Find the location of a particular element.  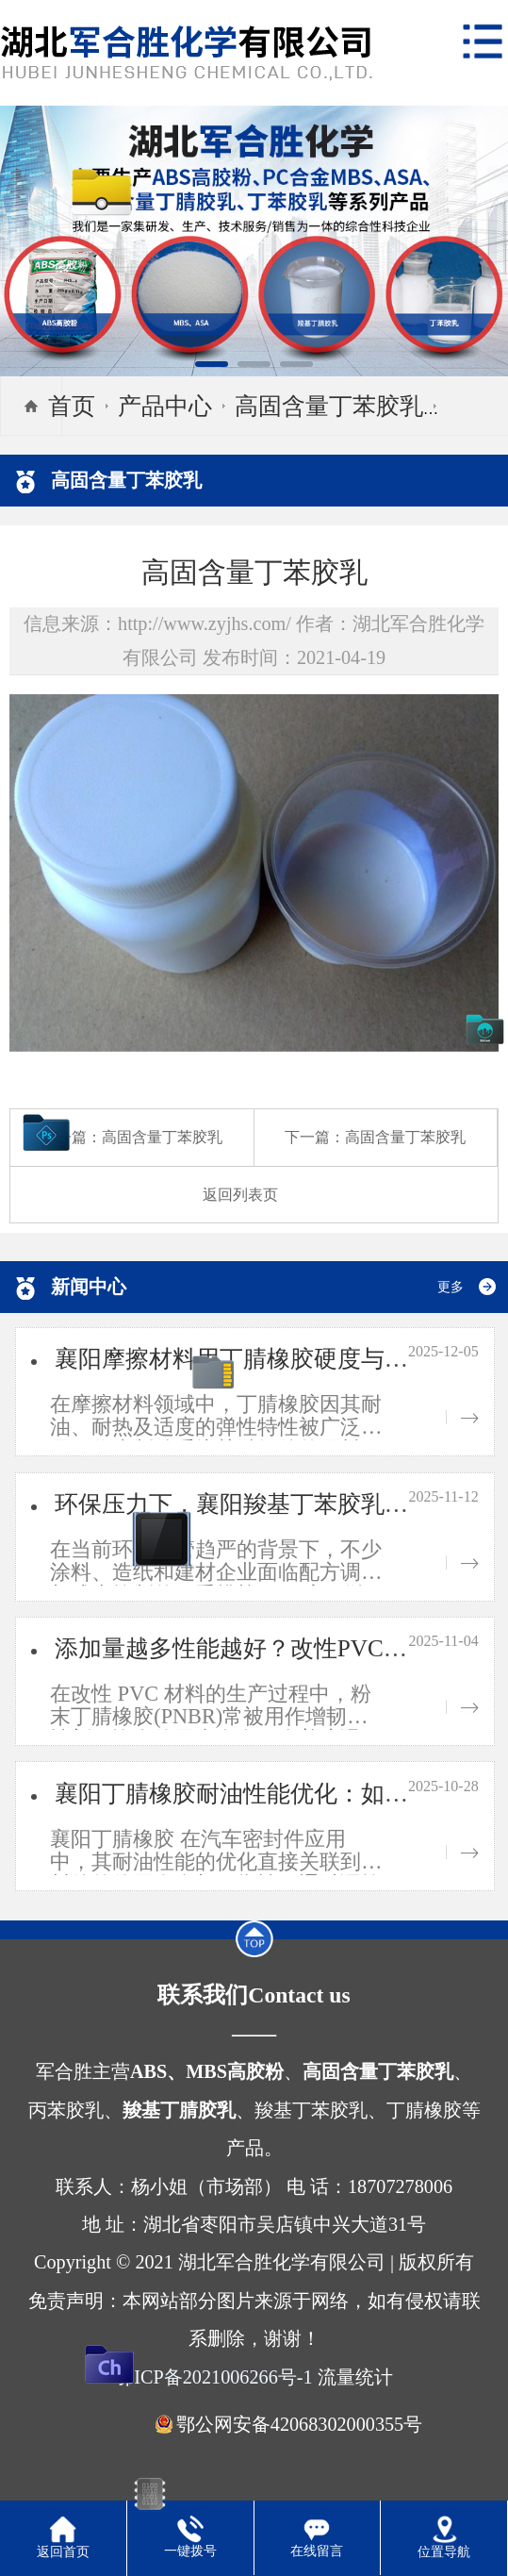

open folder containing Adobe Photoshop Express files is located at coordinates (46, 1134).